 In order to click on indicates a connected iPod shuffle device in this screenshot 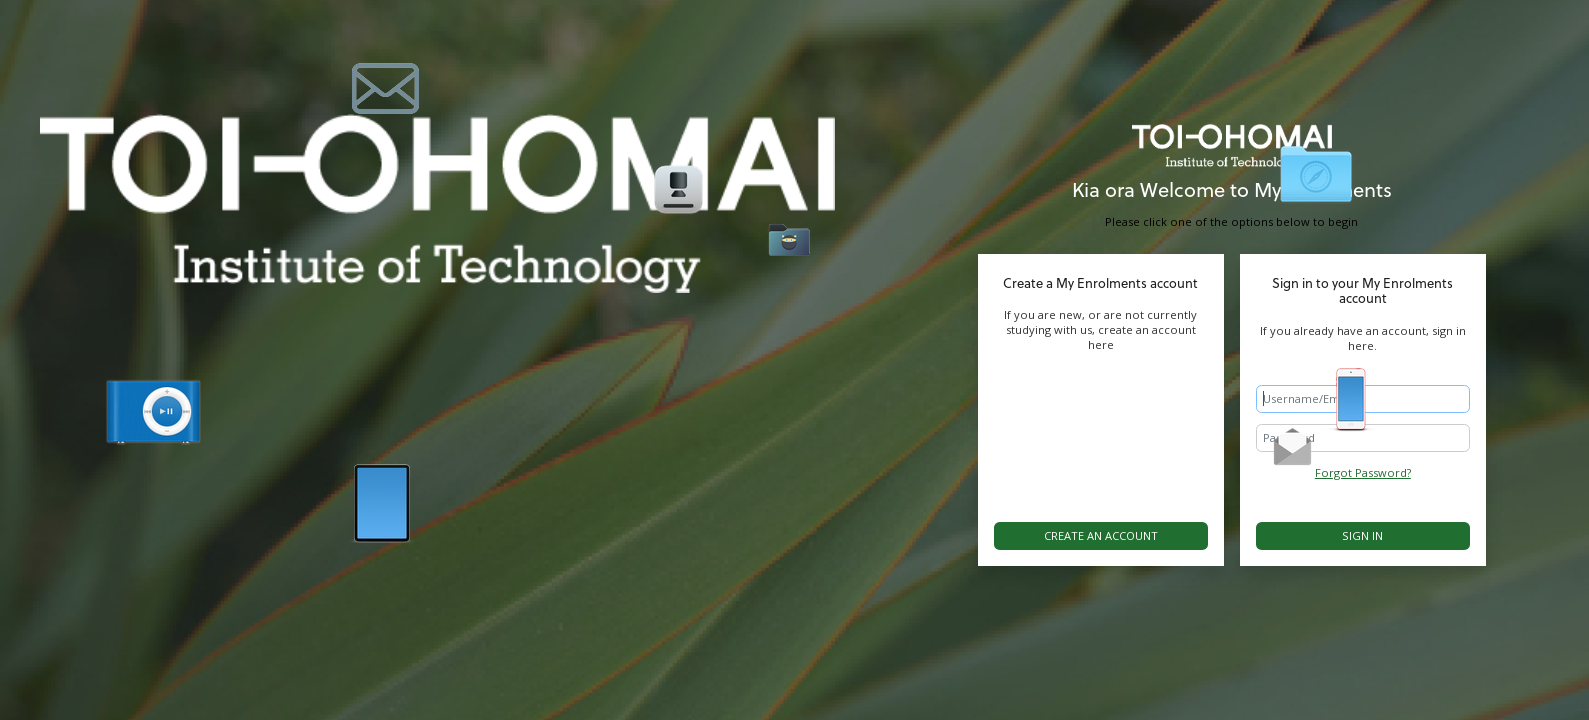, I will do `click(153, 394)`.